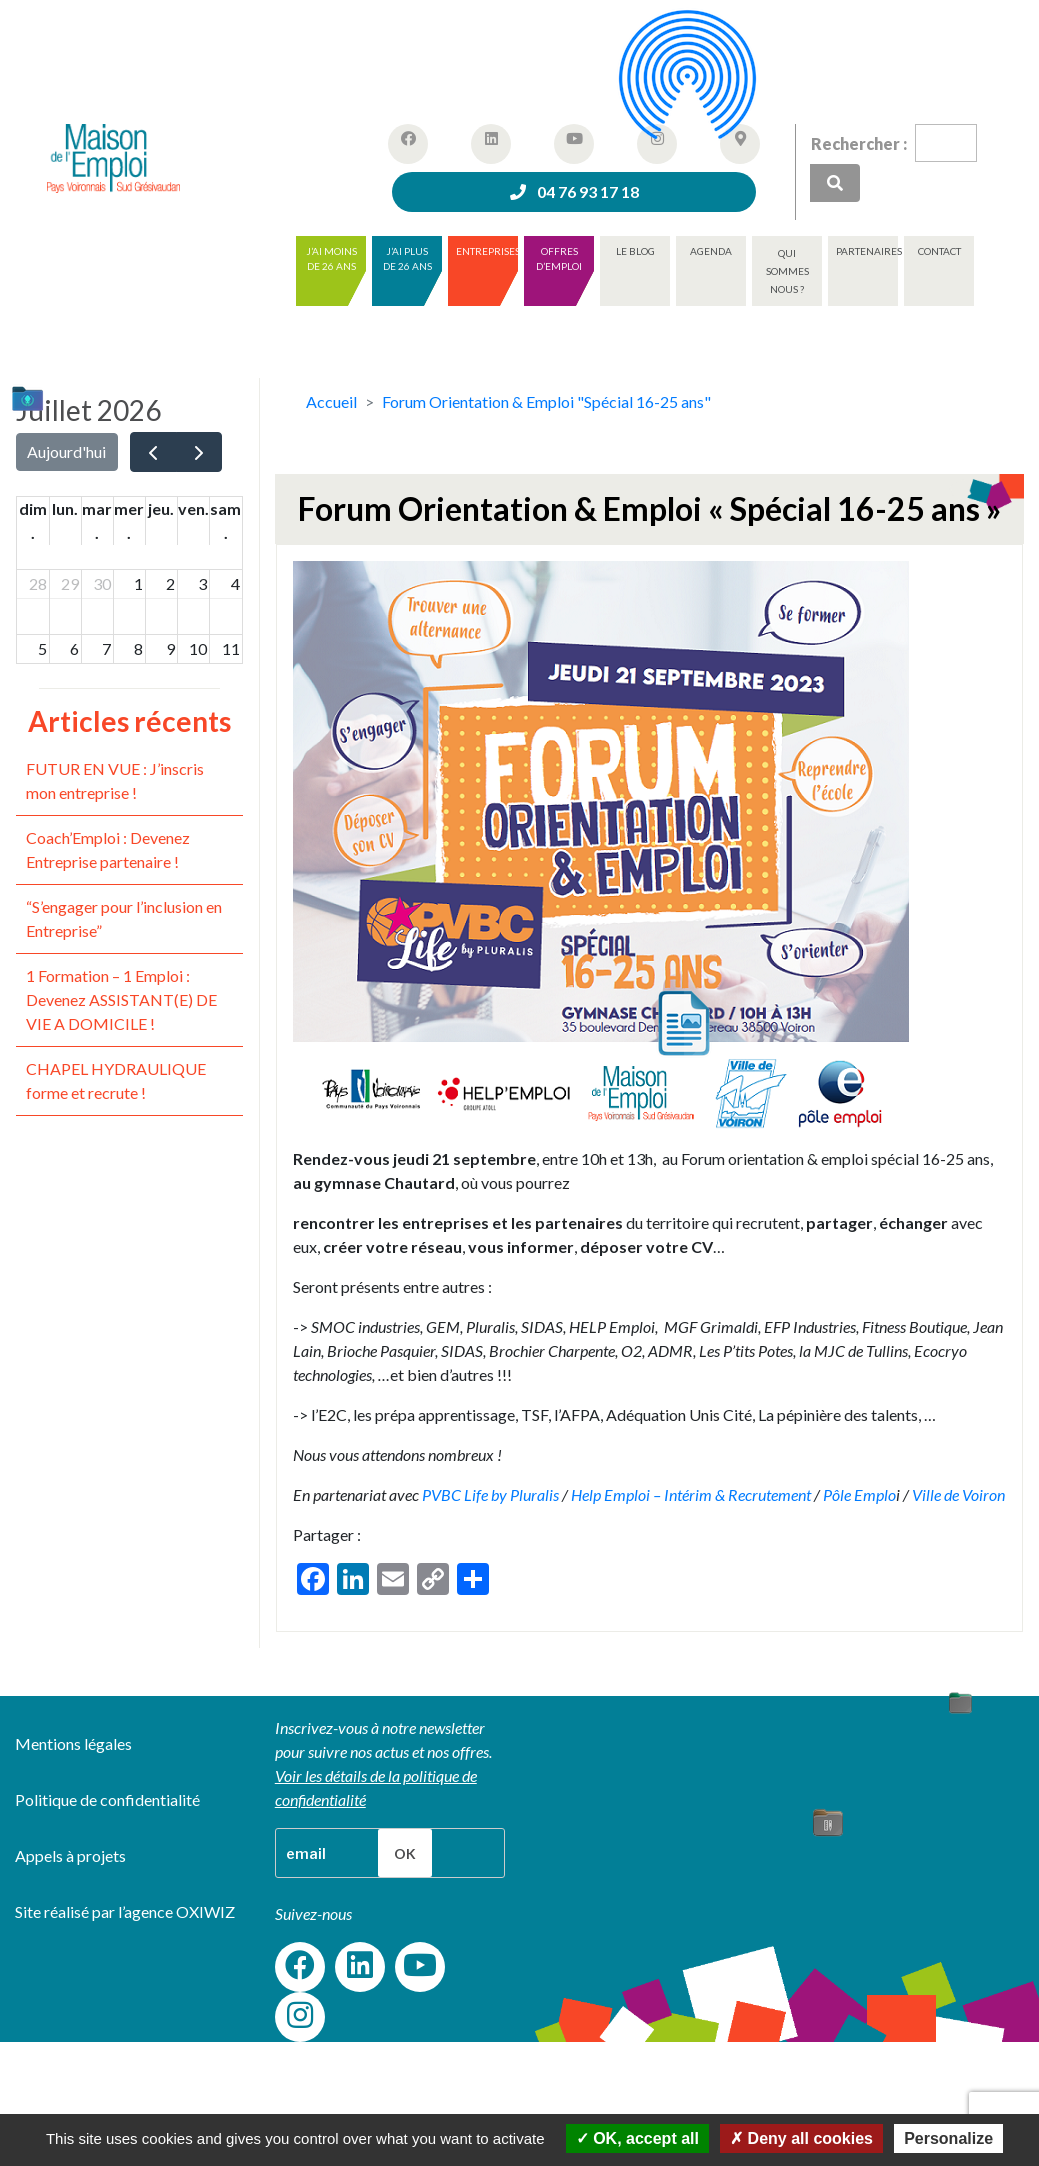  What do you see at coordinates (27, 399) in the screenshot?
I see `open folder containing GitKraken projects` at bounding box center [27, 399].